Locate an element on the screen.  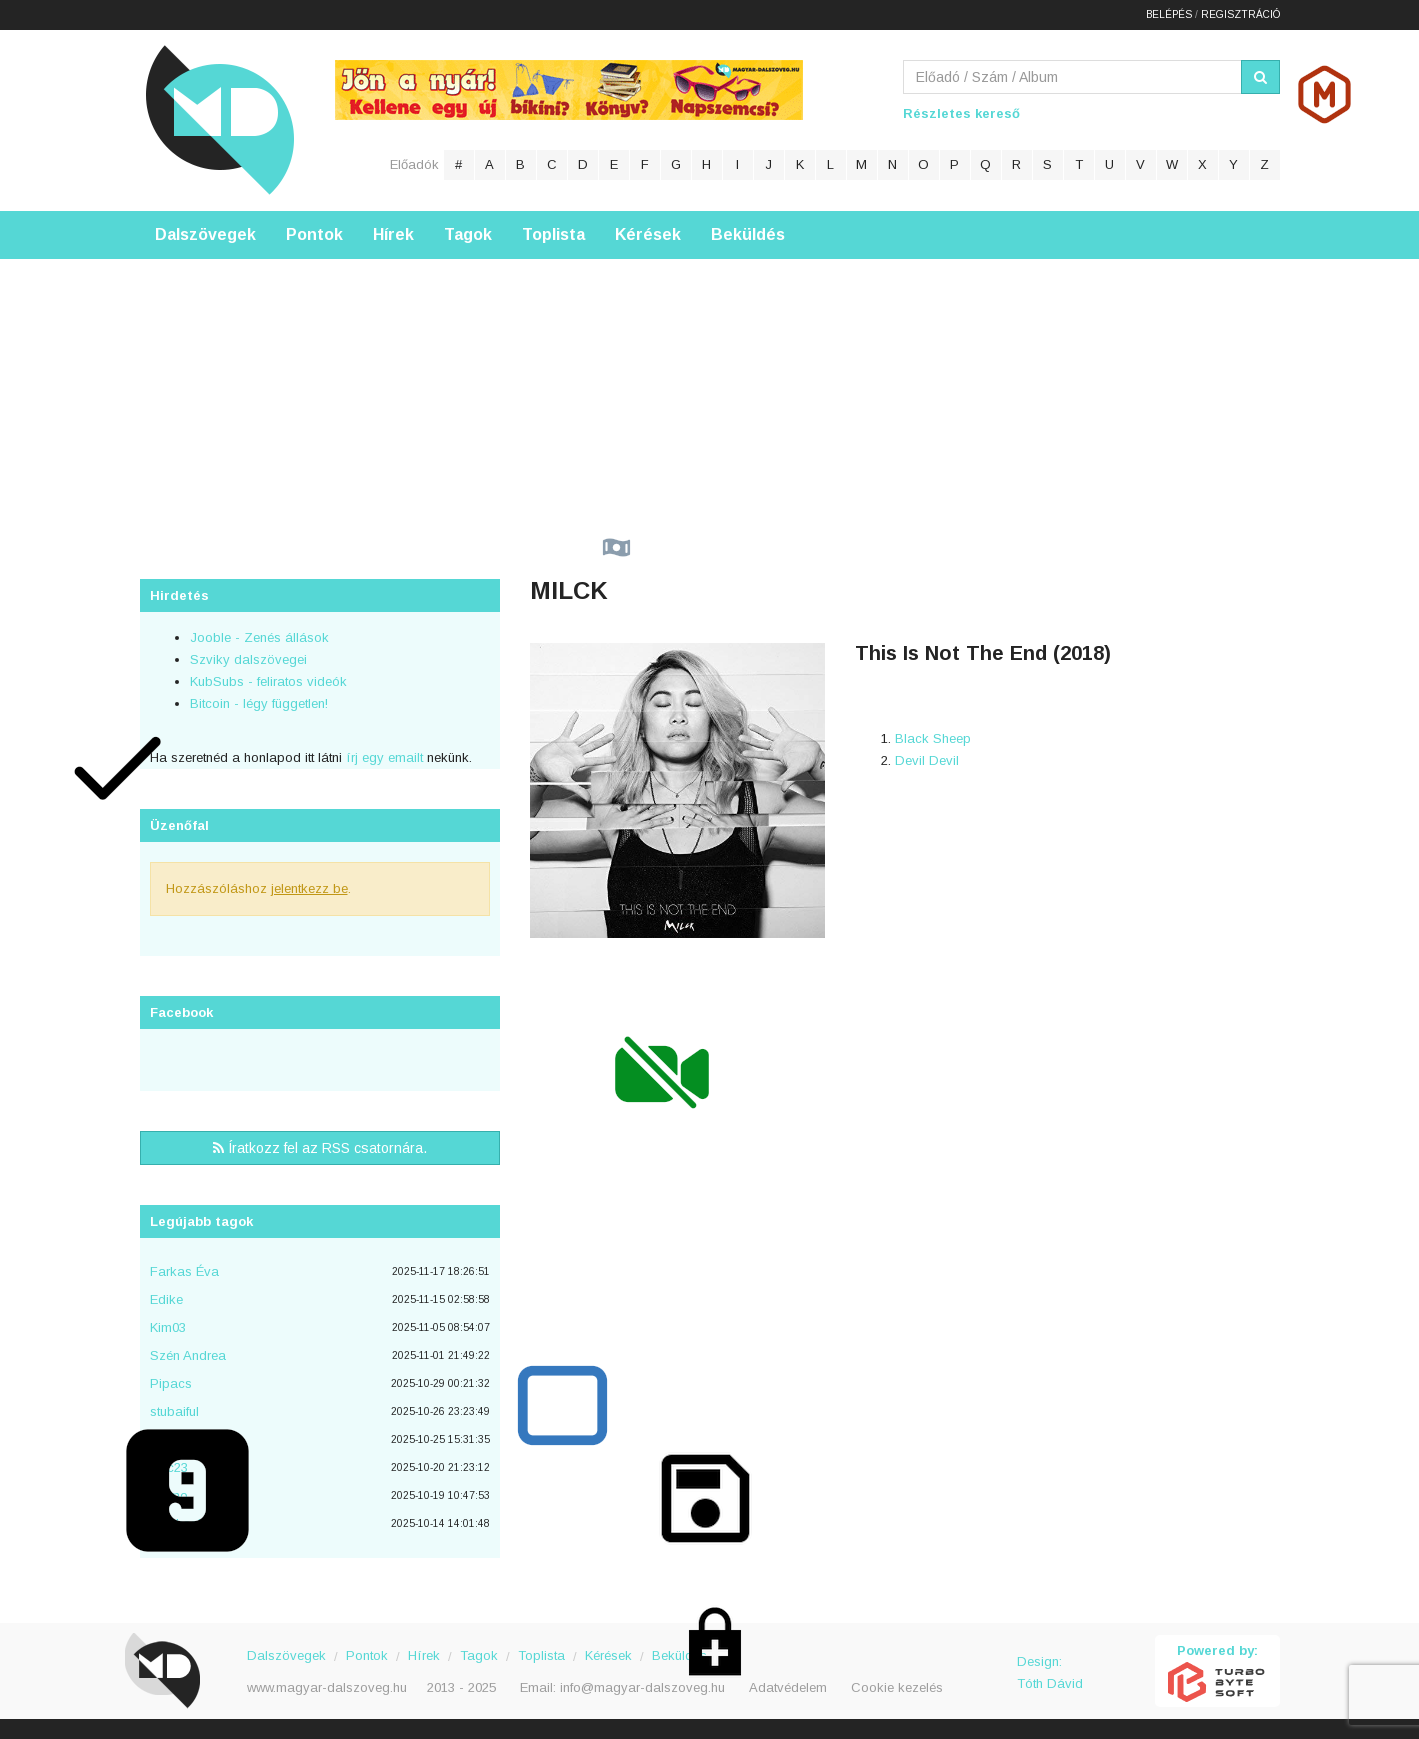
confirm or submit an action is located at coordinates (116, 765).